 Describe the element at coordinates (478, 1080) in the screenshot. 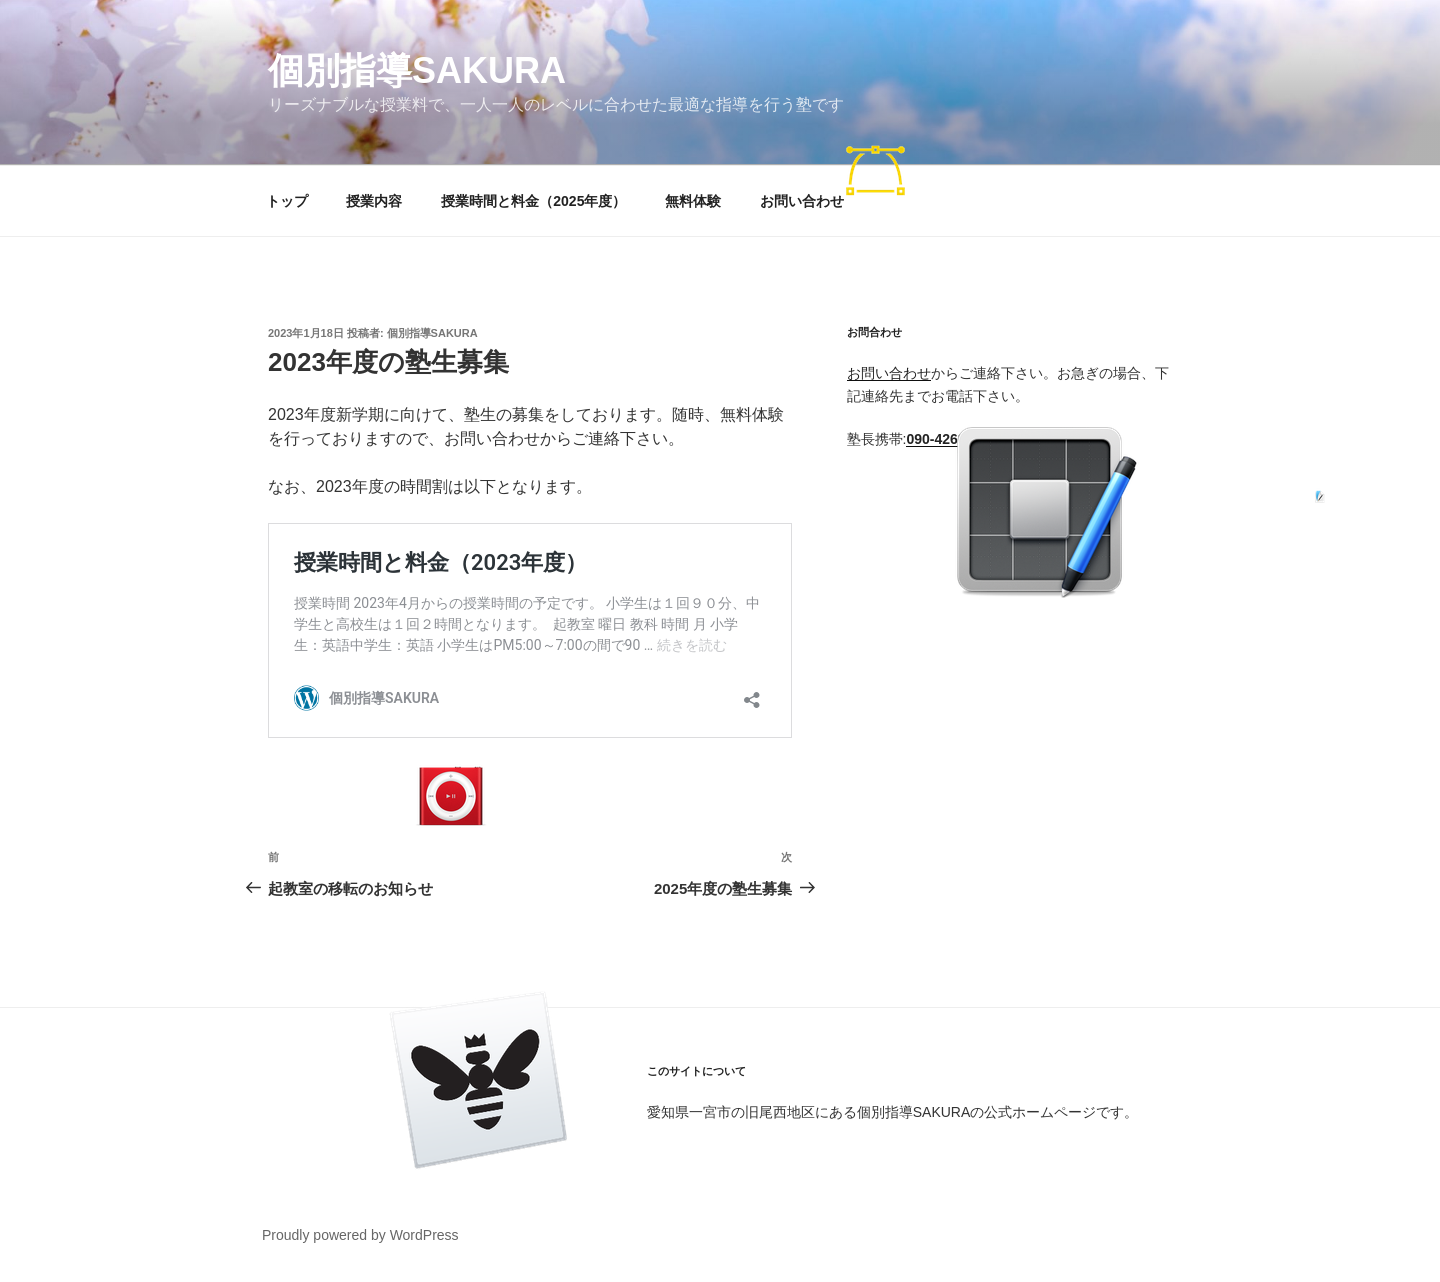

I see `open Kandji Agent for device management` at that location.